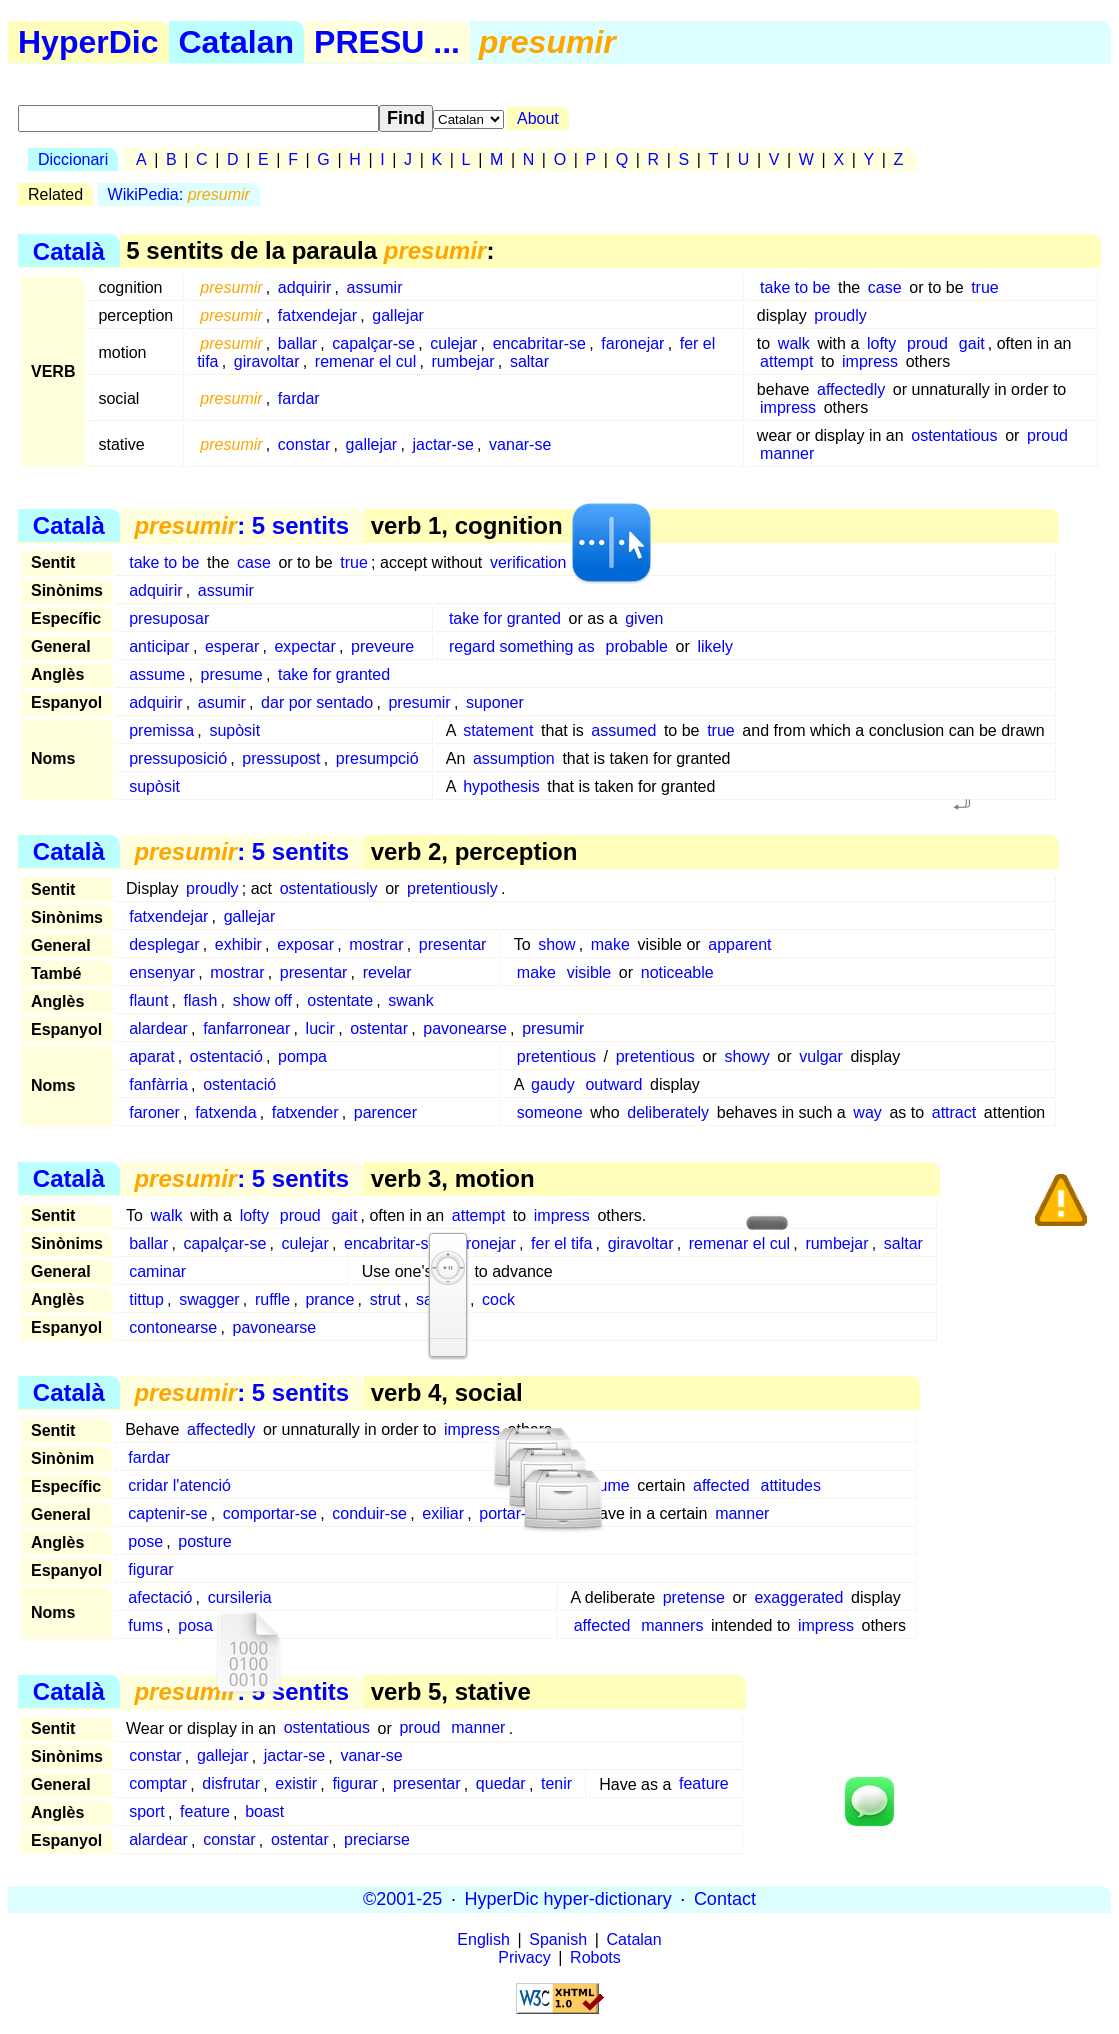 The width and height of the screenshot is (1119, 2034). What do you see at coordinates (961, 803) in the screenshot?
I see `reply to all recipients of an email` at bounding box center [961, 803].